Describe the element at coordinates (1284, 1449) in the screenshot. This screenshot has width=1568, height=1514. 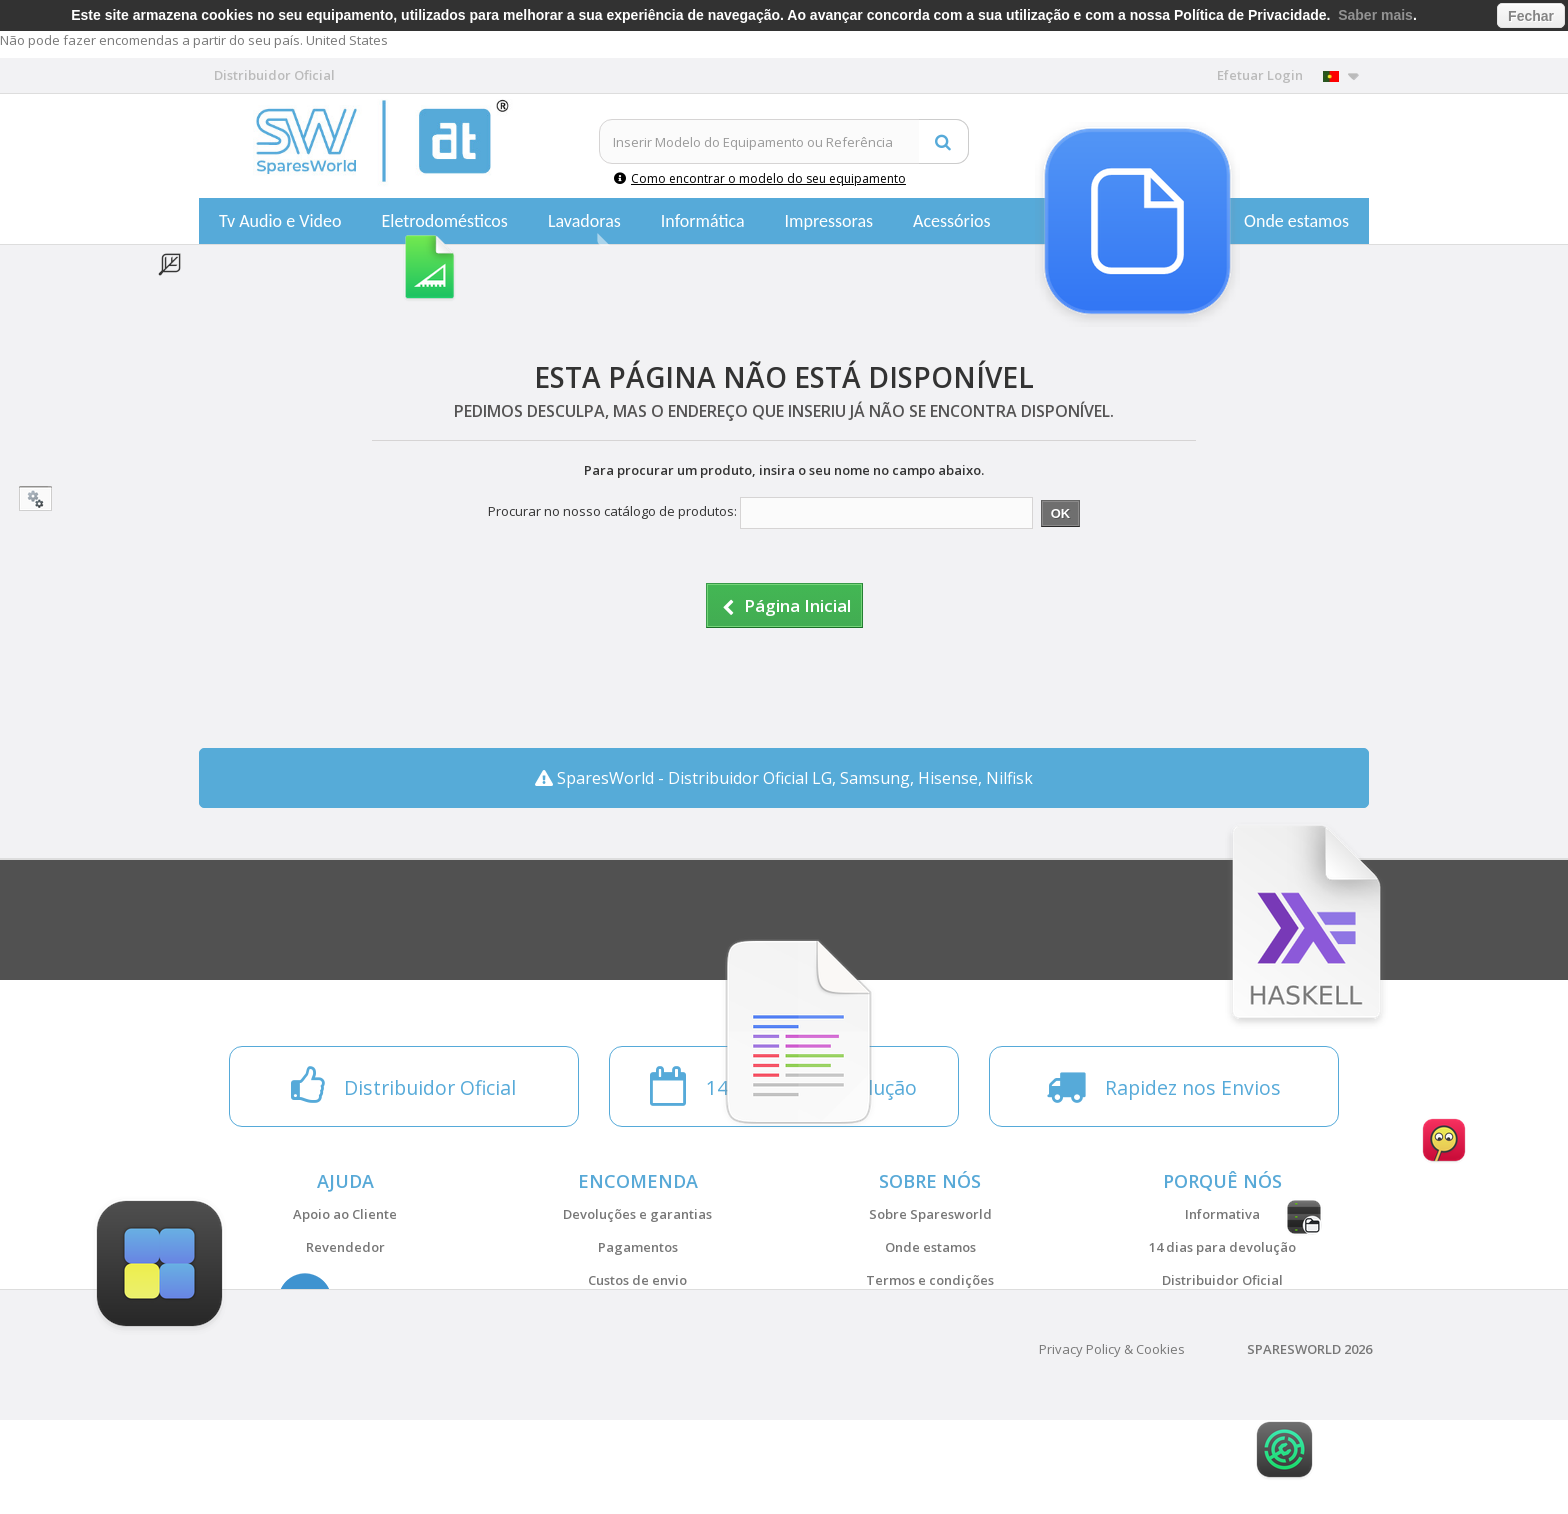
I see `open modrinth app for managing minecraft mods` at that location.